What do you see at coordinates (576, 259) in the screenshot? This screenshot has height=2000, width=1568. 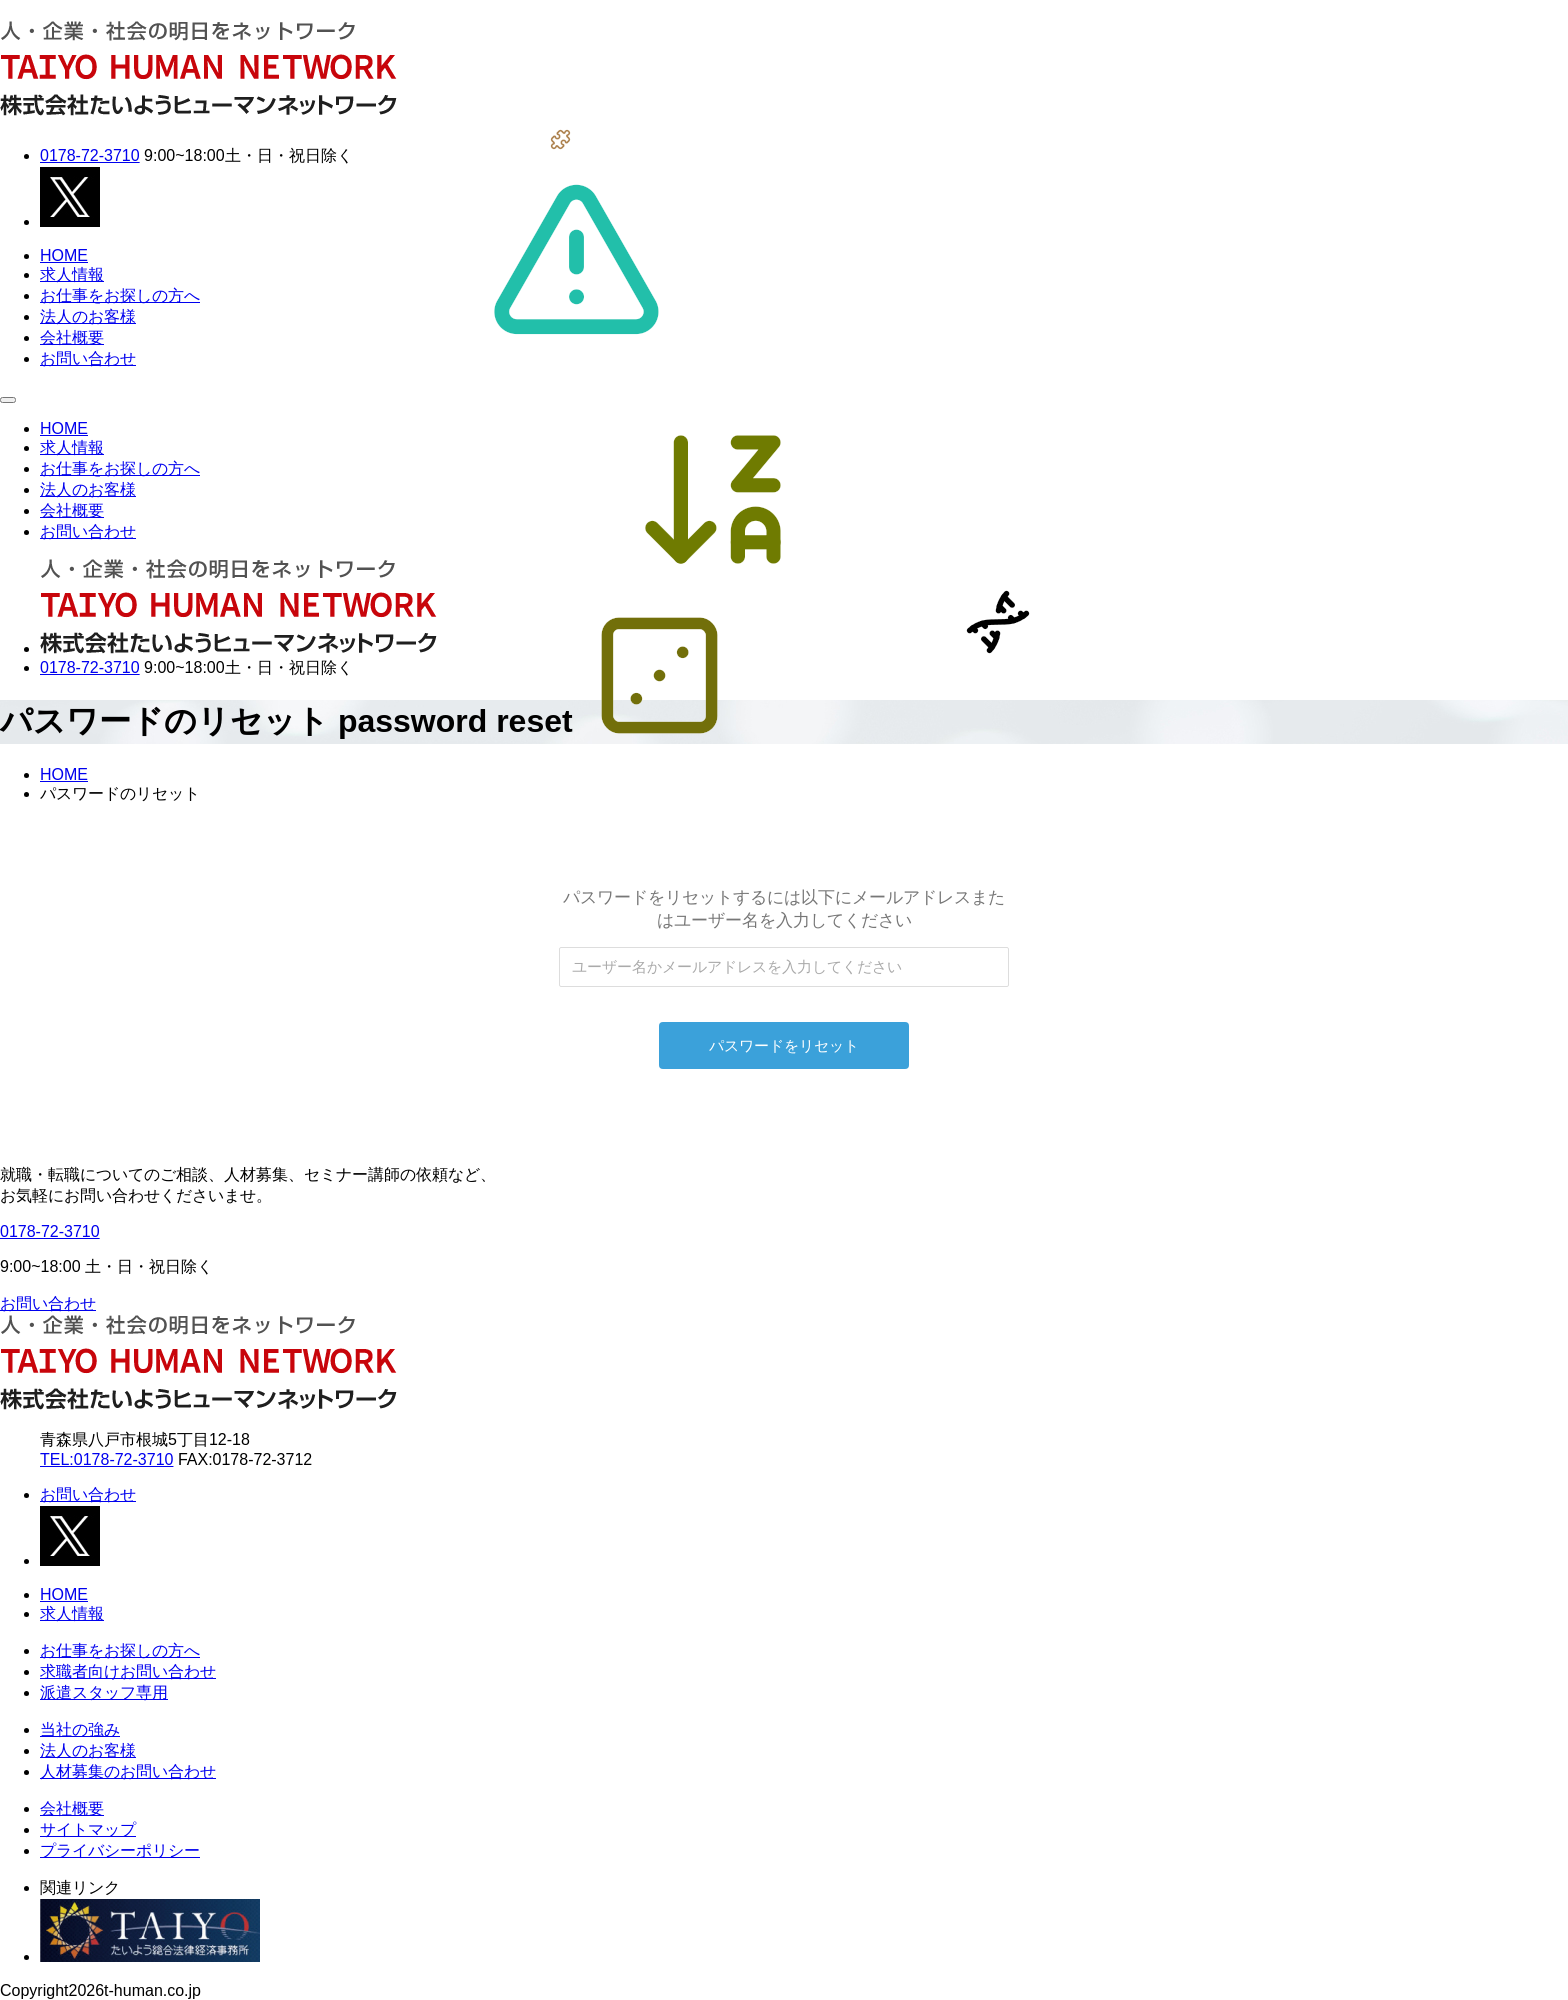 I see `indicates a warning or alert status` at bounding box center [576, 259].